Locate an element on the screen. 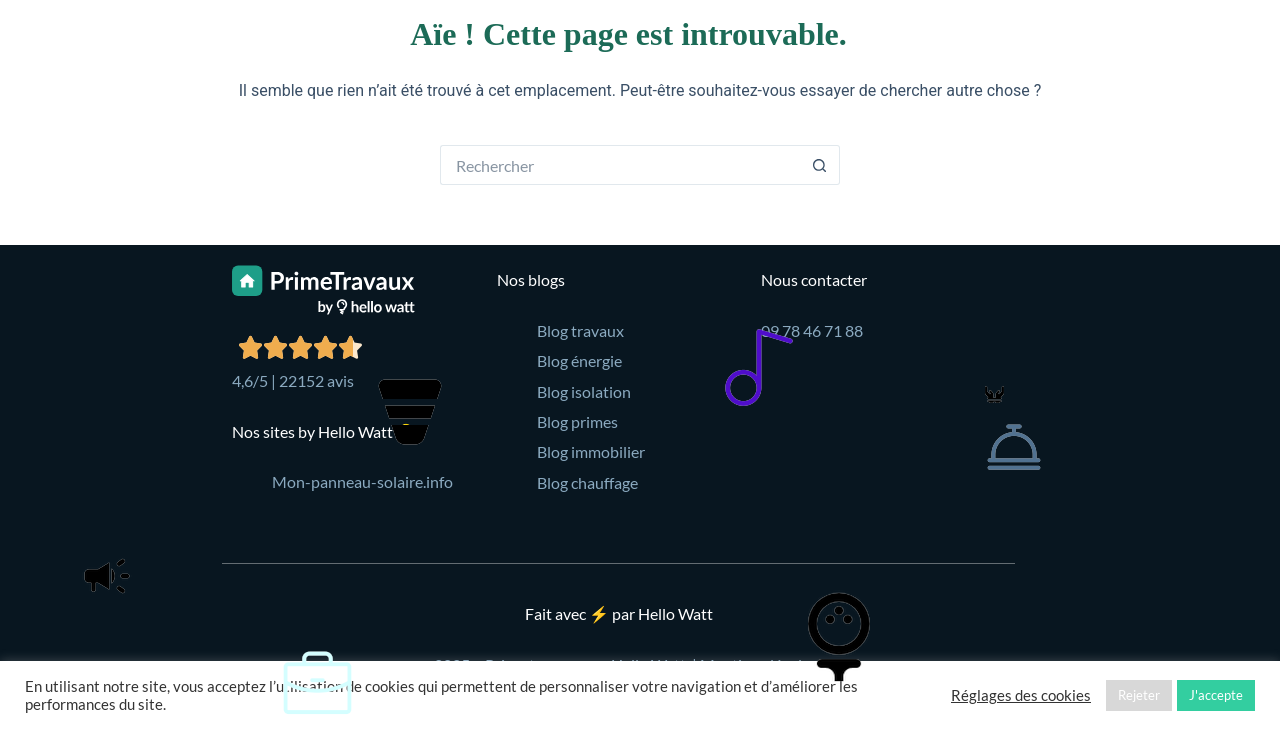 This screenshot has width=1280, height=730. play or access music is located at coordinates (759, 366).